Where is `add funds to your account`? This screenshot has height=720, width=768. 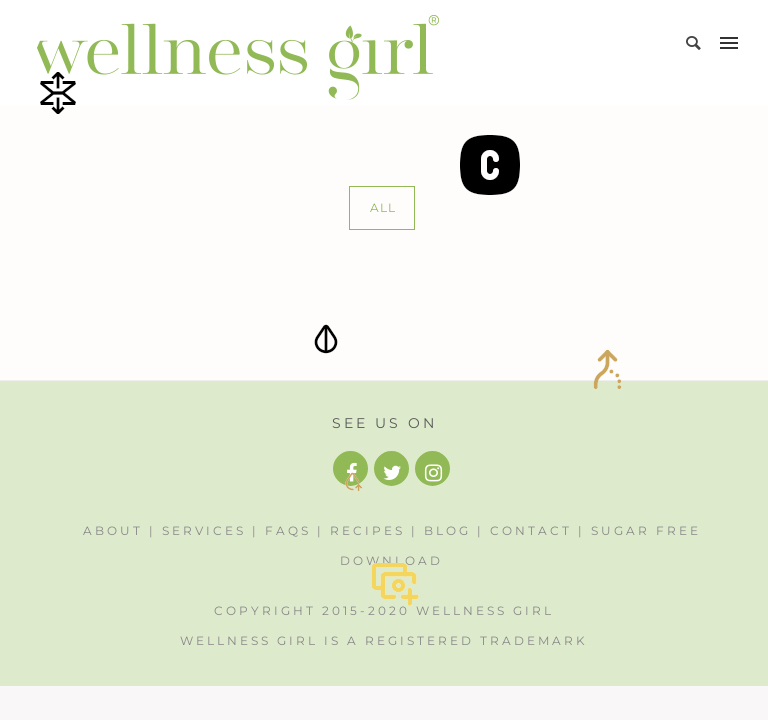 add funds to your account is located at coordinates (394, 581).